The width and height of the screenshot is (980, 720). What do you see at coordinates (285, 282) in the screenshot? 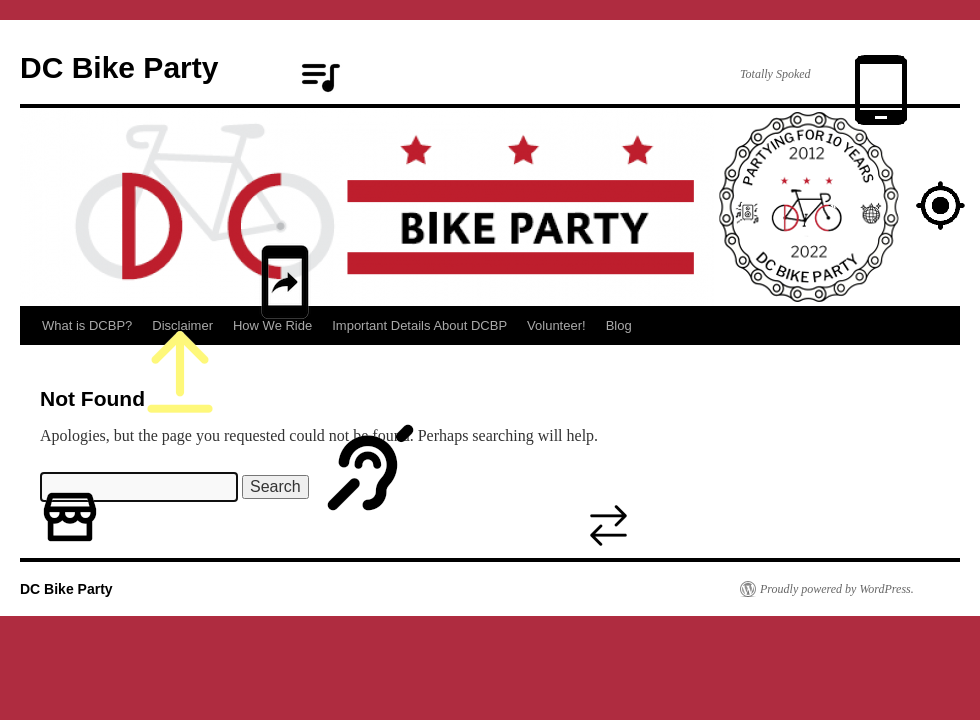
I see `share your mobile screen with others` at bounding box center [285, 282].